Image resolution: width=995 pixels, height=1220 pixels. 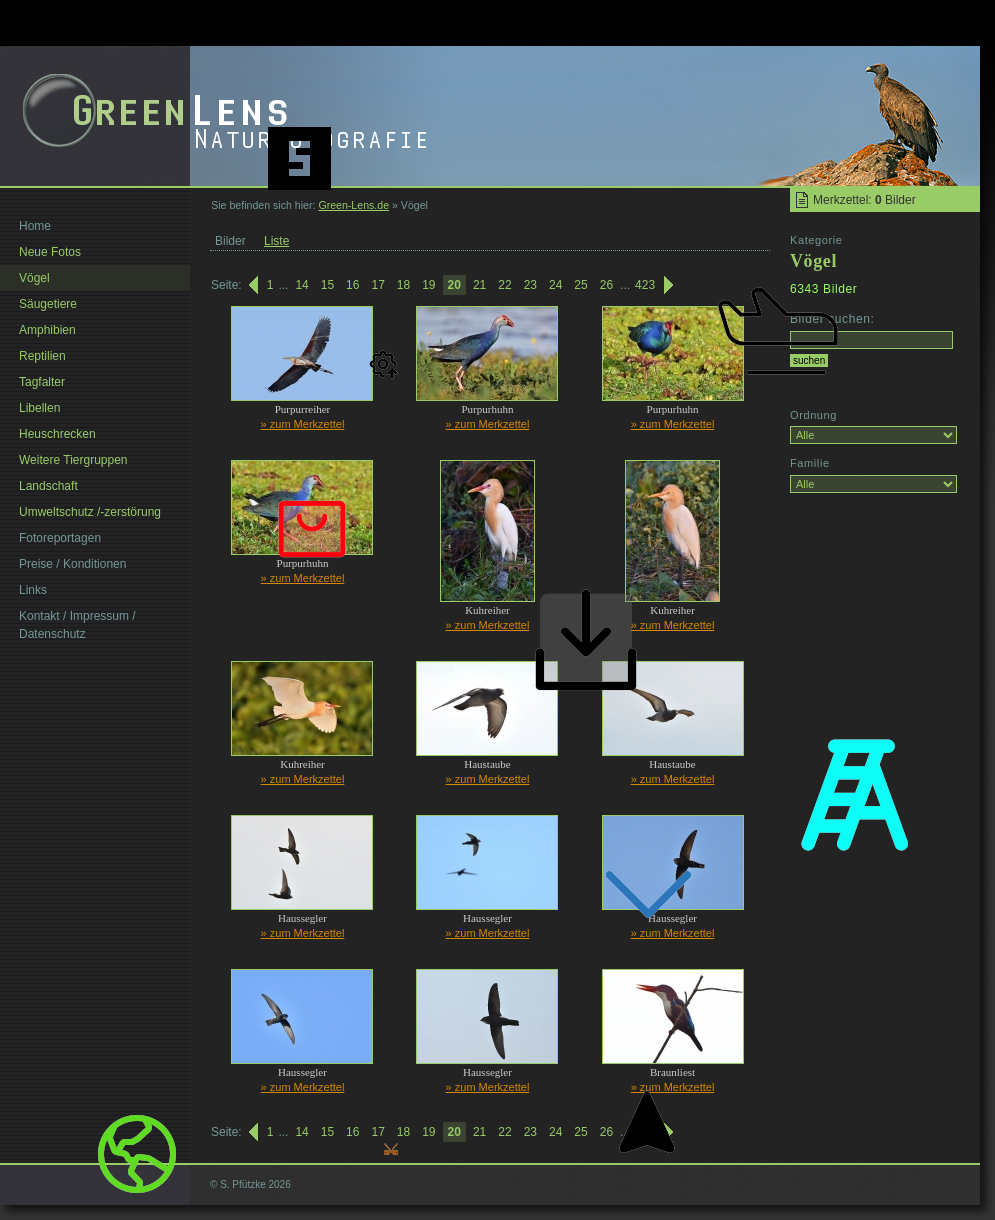 What do you see at coordinates (648, 890) in the screenshot?
I see `expand a dropdown menu or section` at bounding box center [648, 890].